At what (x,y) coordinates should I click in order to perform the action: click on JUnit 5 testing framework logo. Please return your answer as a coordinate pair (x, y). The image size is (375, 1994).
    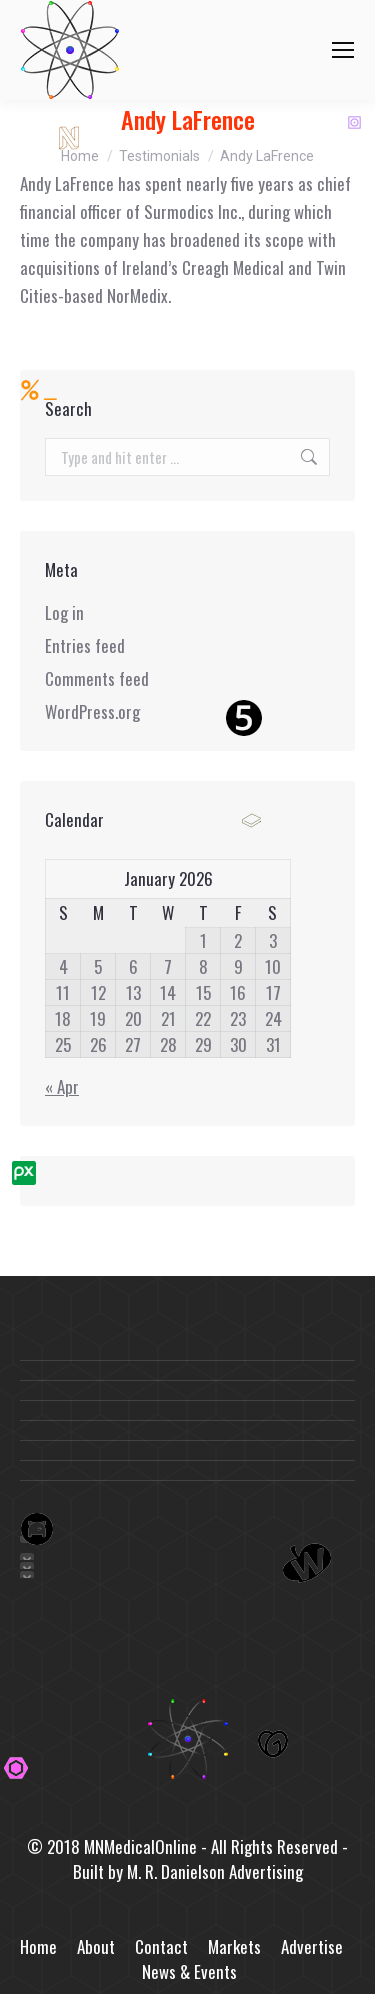
    Looking at the image, I should click on (244, 718).